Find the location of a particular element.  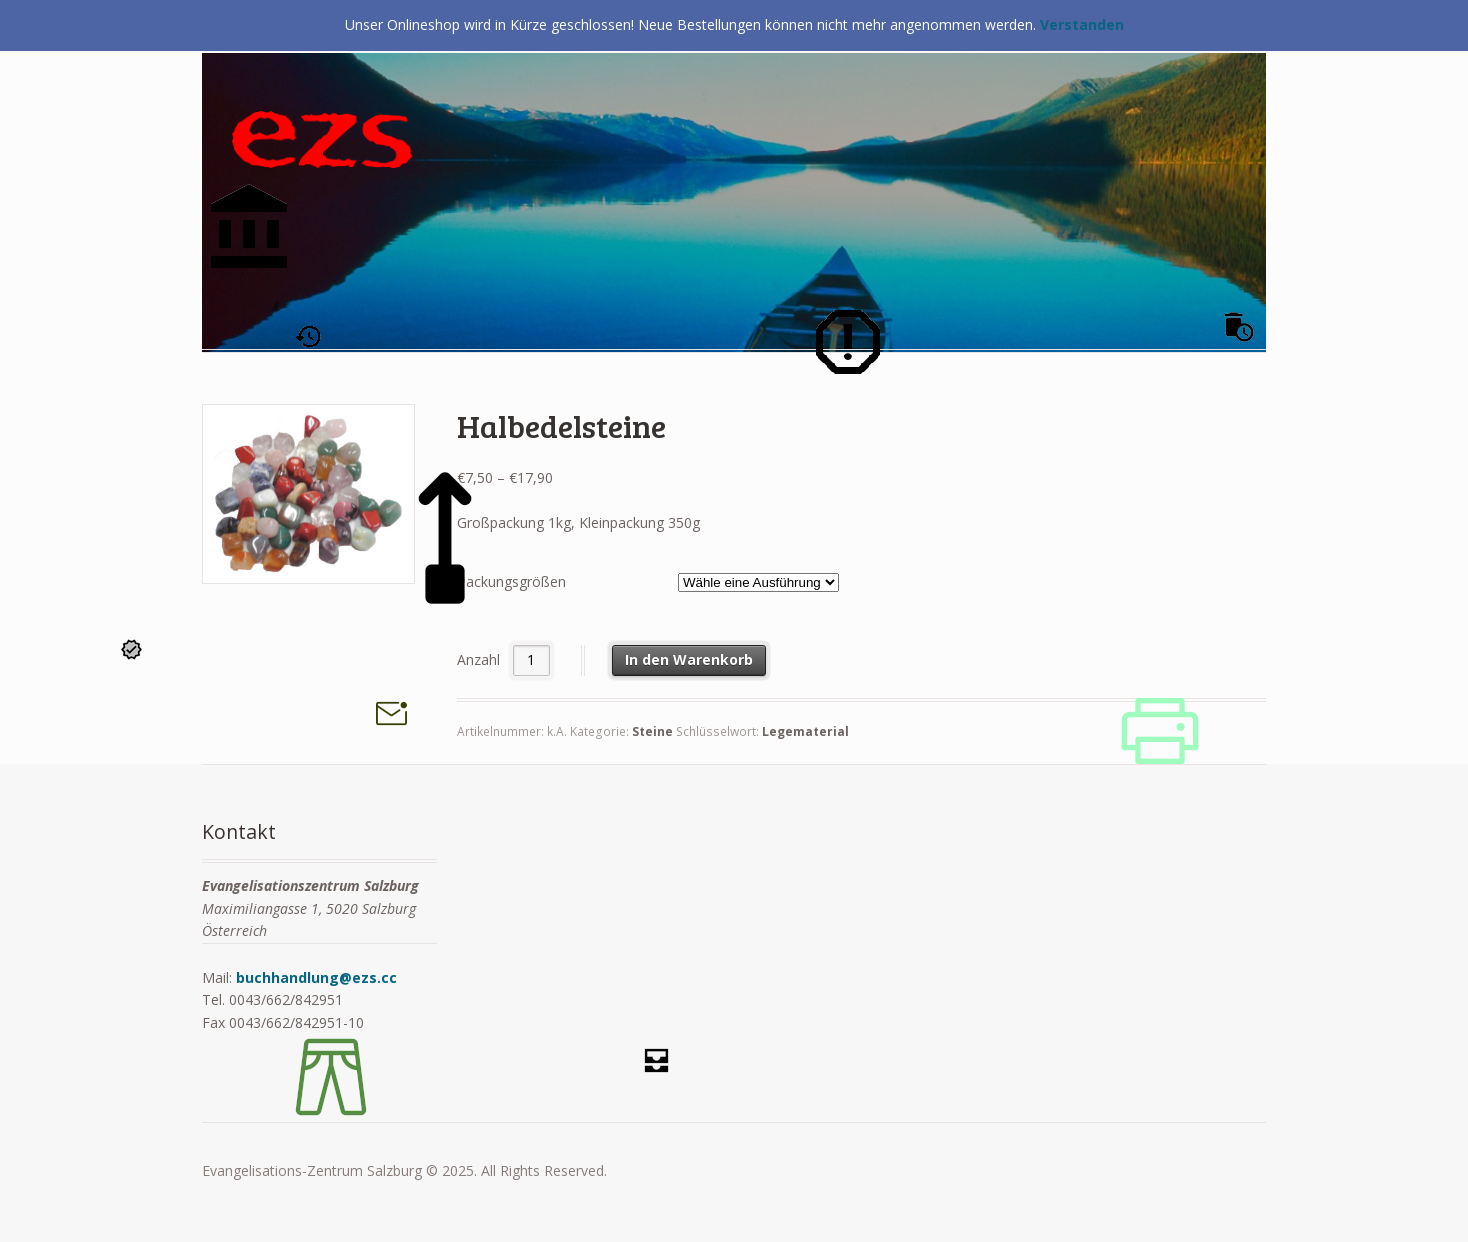

access banking or financial services is located at coordinates (251, 228).